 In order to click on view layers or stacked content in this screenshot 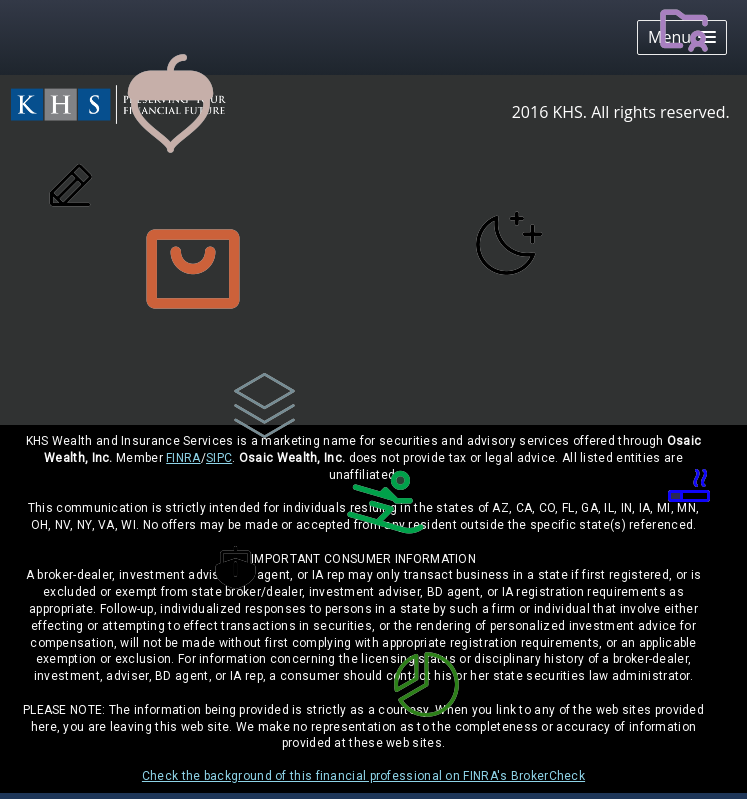, I will do `click(264, 405)`.